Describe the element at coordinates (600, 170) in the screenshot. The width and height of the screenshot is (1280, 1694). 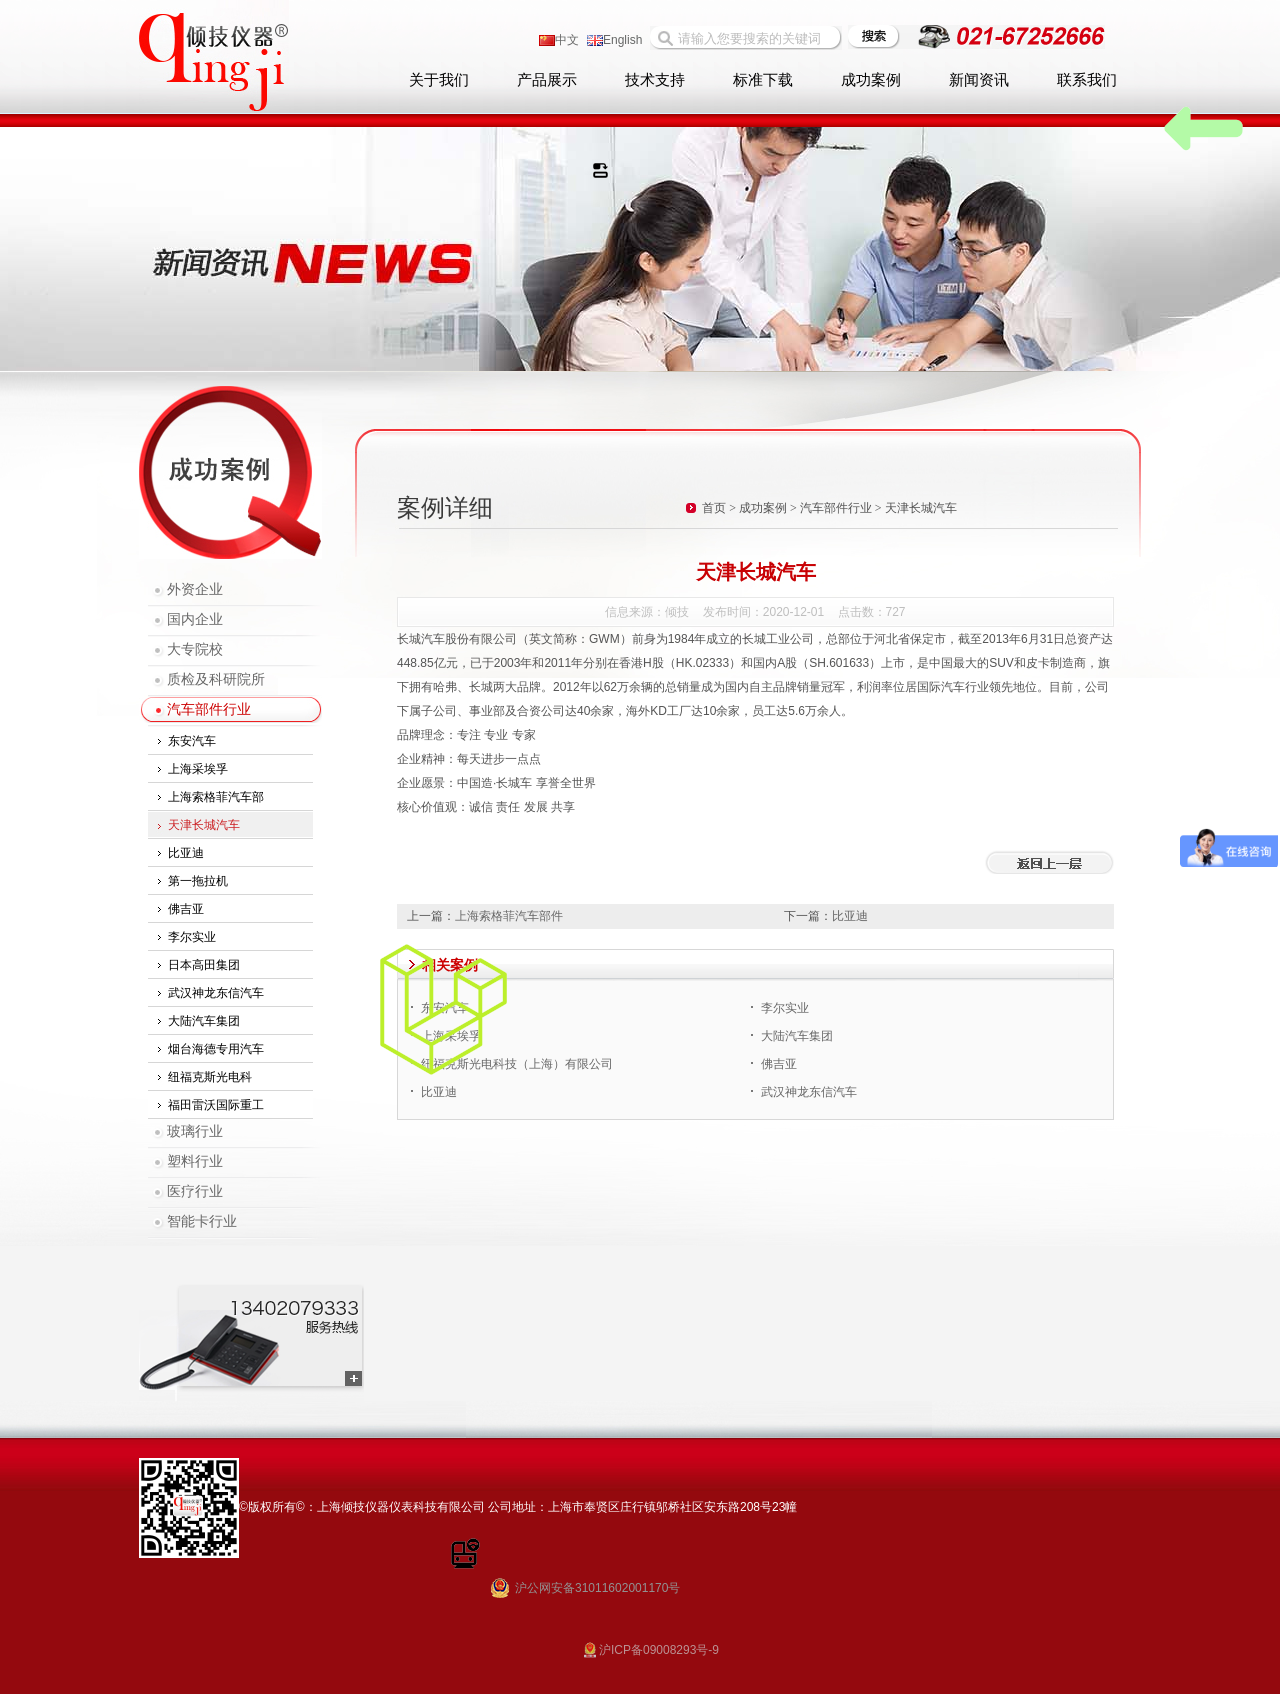
I see `view predecessor tasks in a workflow` at that location.